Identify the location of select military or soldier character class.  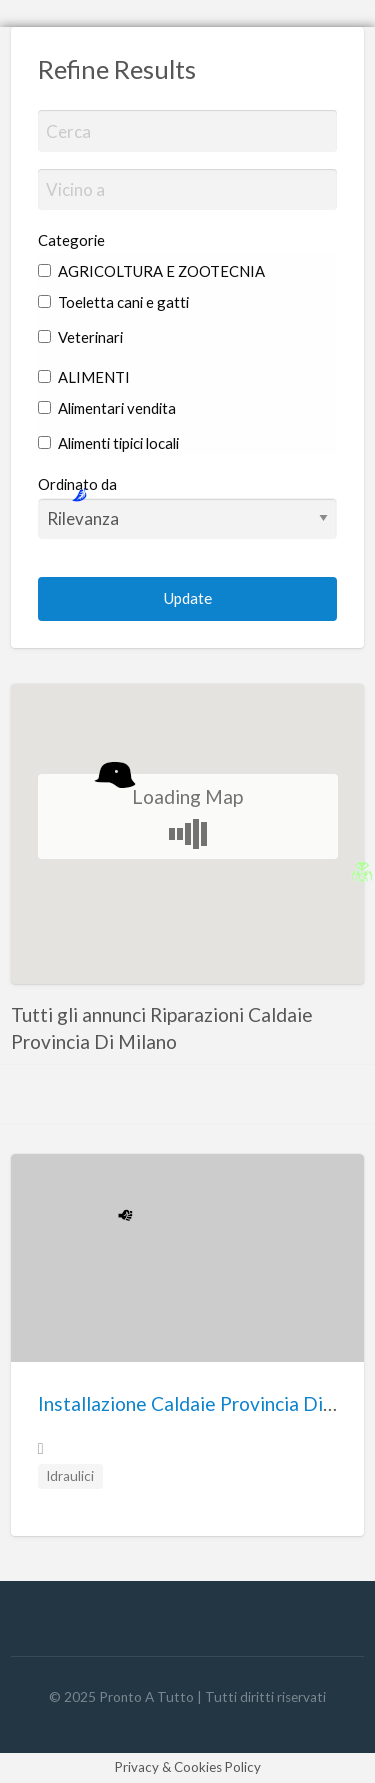
(115, 775).